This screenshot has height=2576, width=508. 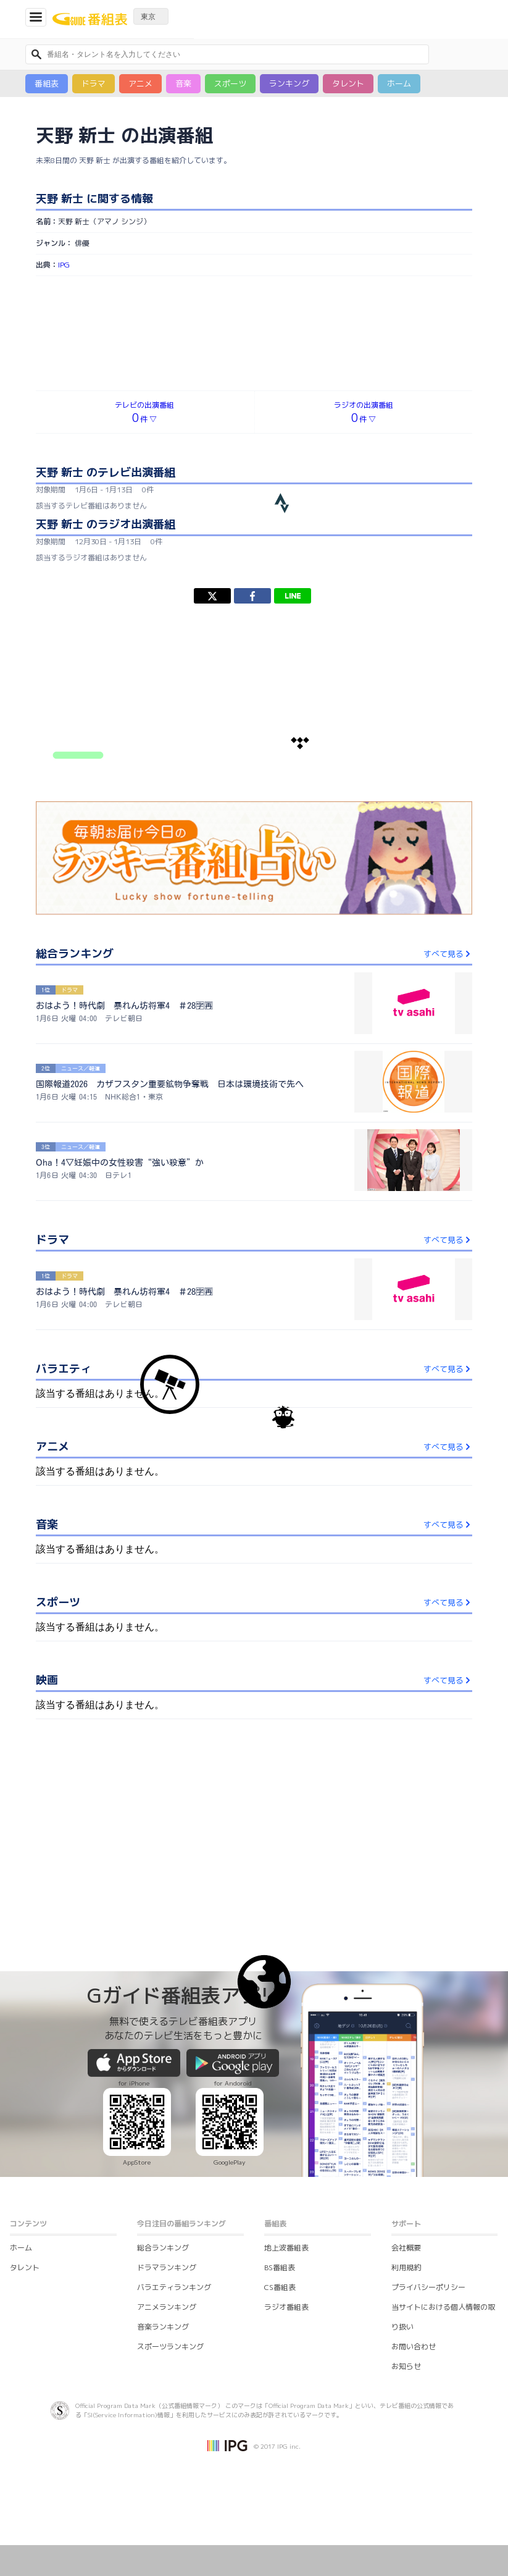 What do you see at coordinates (281, 503) in the screenshot?
I see `open the Strava app` at bounding box center [281, 503].